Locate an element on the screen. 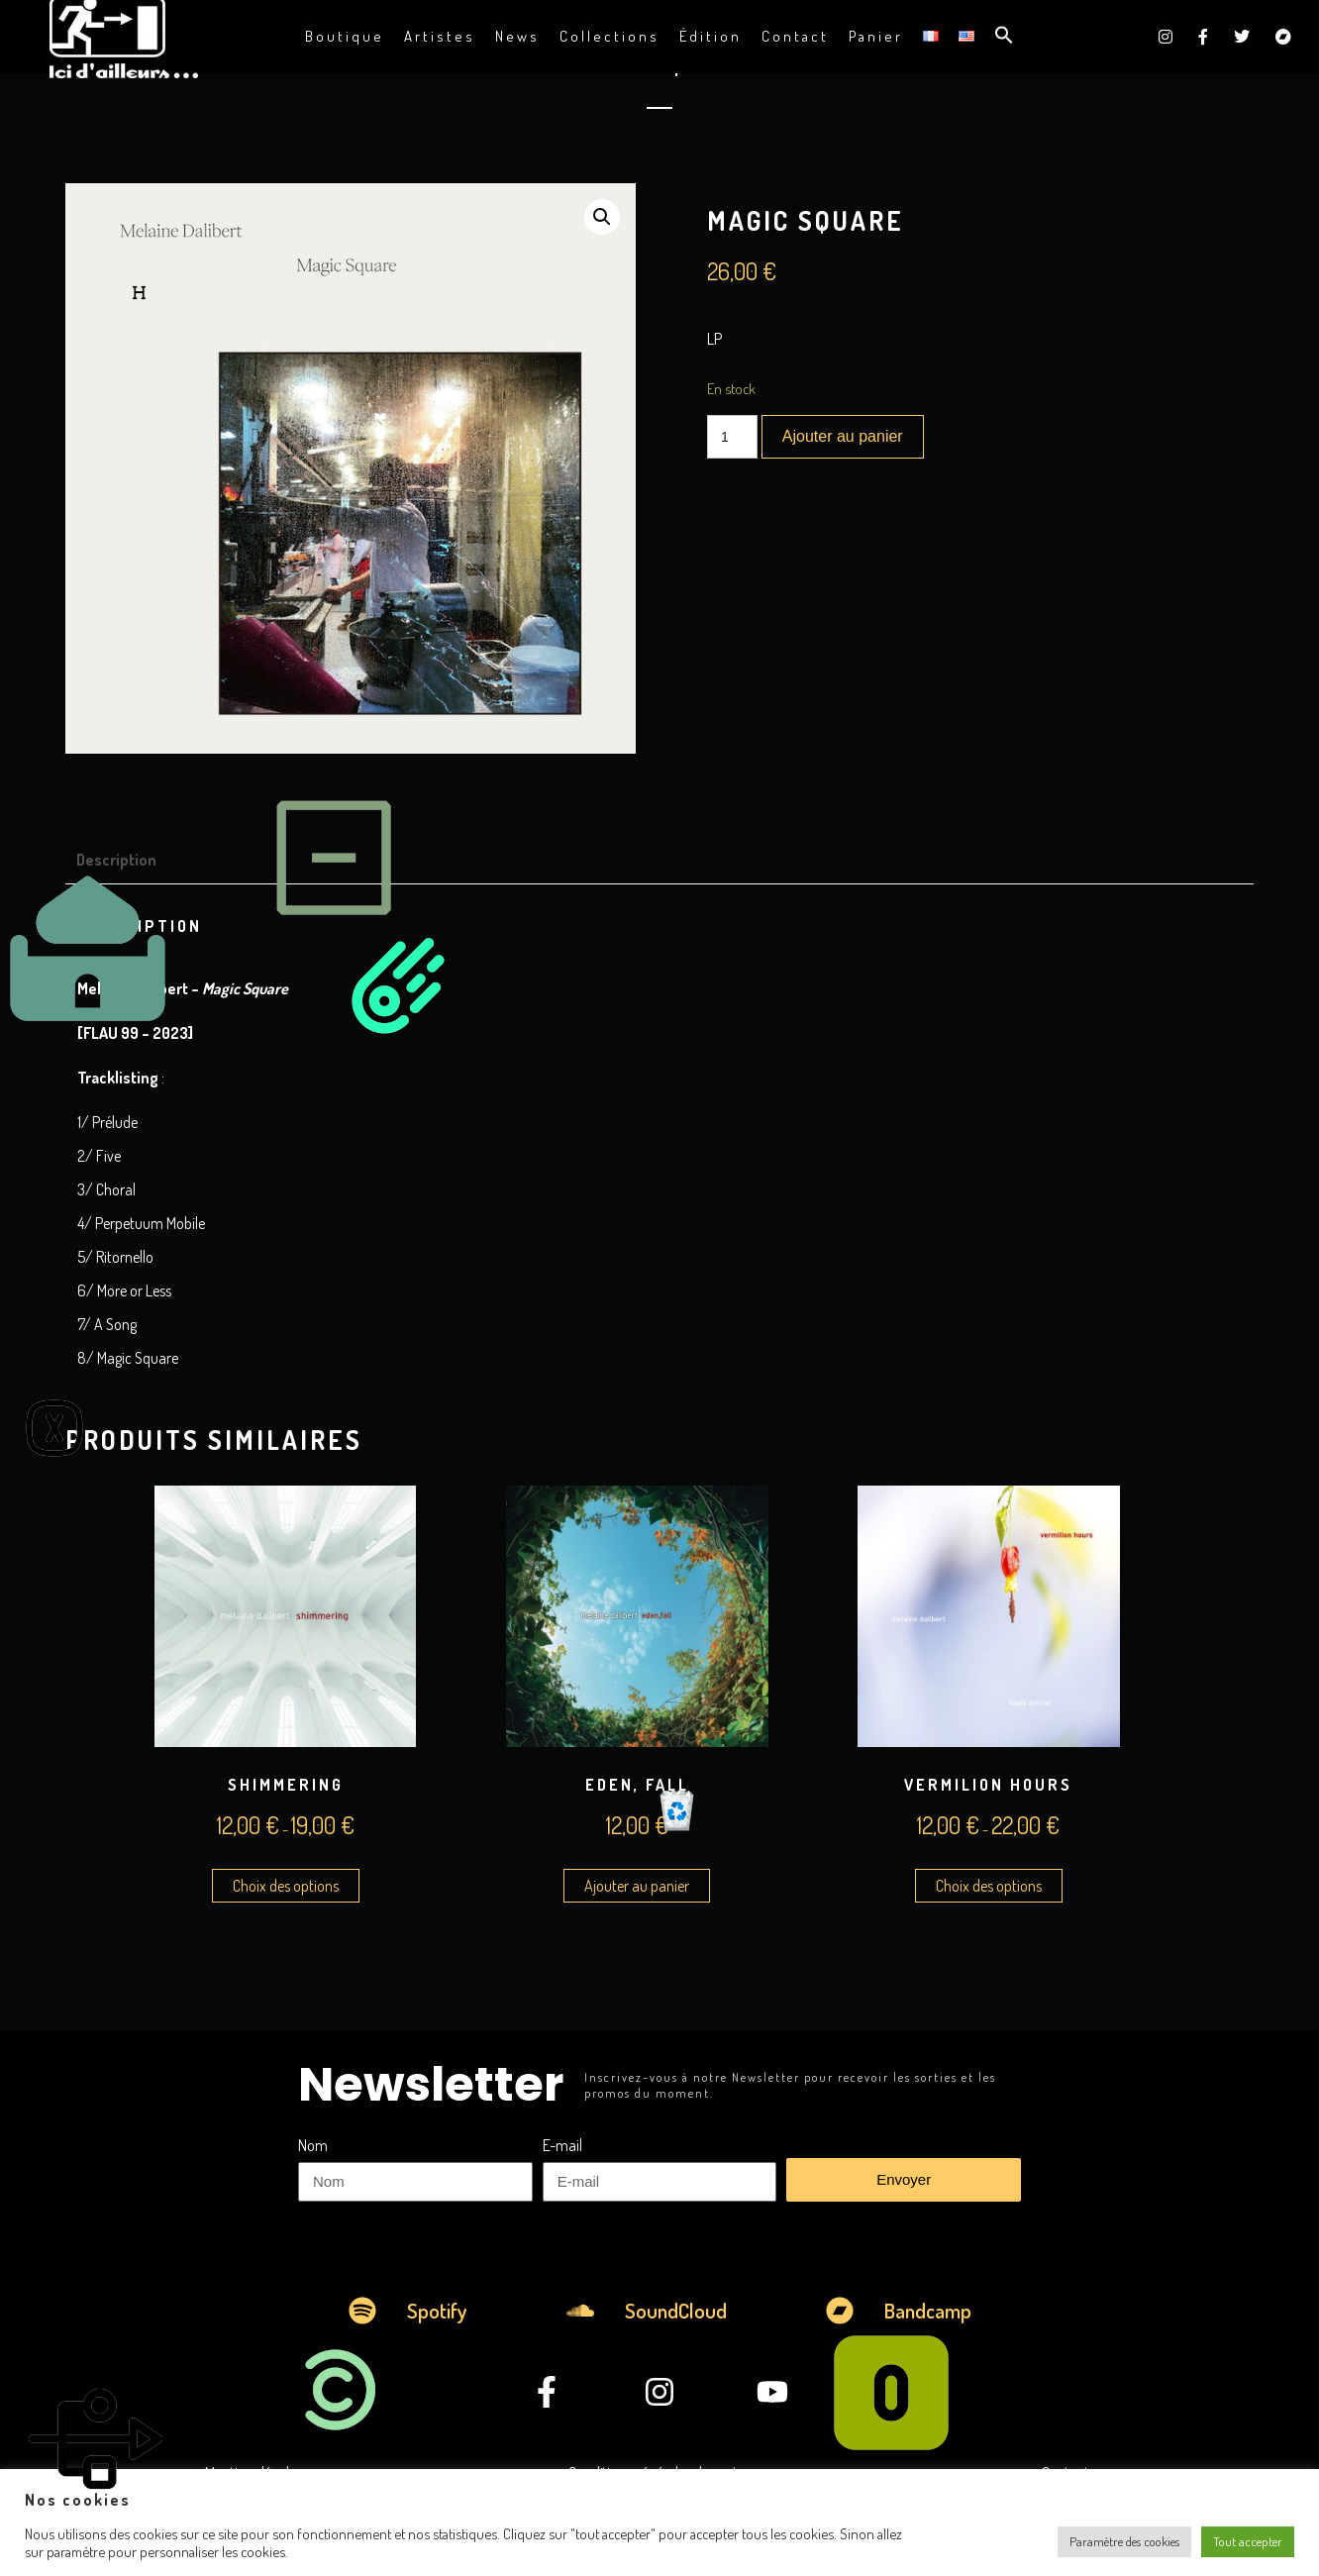 Image resolution: width=1319 pixels, height=2576 pixels. connect a usb device is located at coordinates (95, 2438).